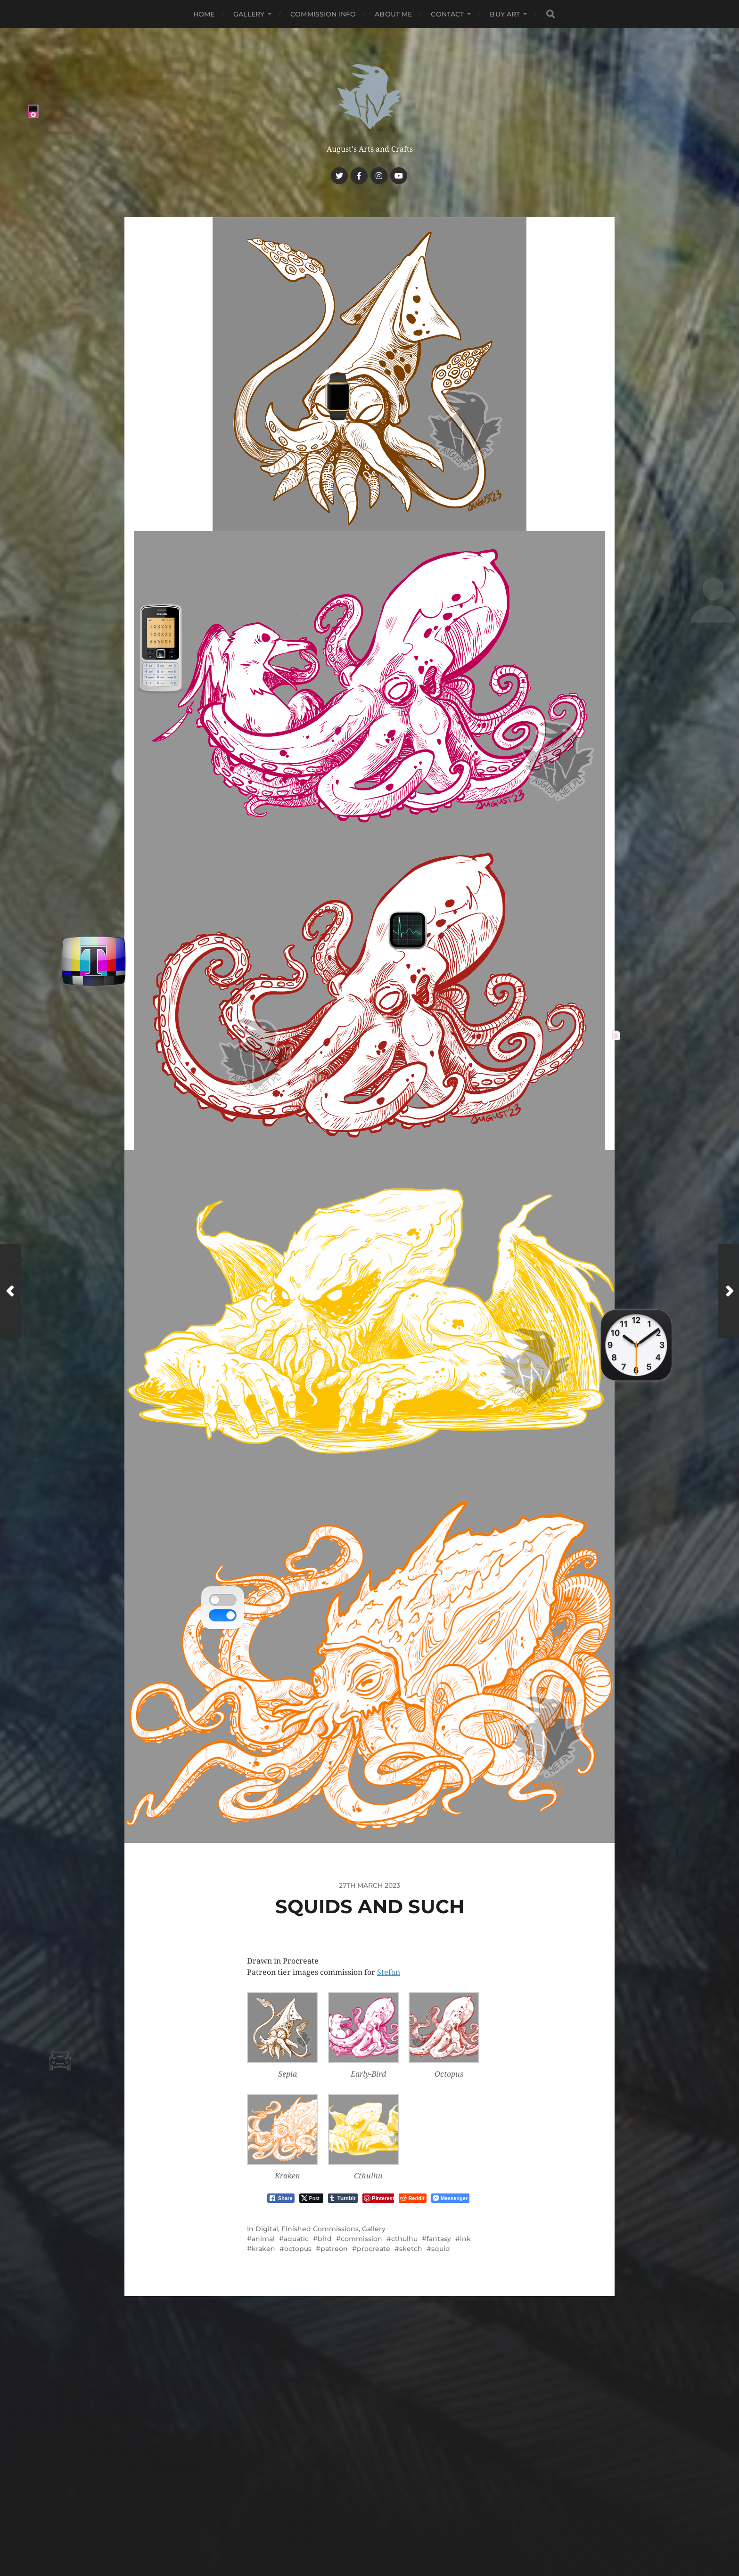 Image resolution: width=739 pixels, height=2576 pixels. What do you see at coordinates (162, 649) in the screenshot?
I see `access phone or calling features` at bounding box center [162, 649].